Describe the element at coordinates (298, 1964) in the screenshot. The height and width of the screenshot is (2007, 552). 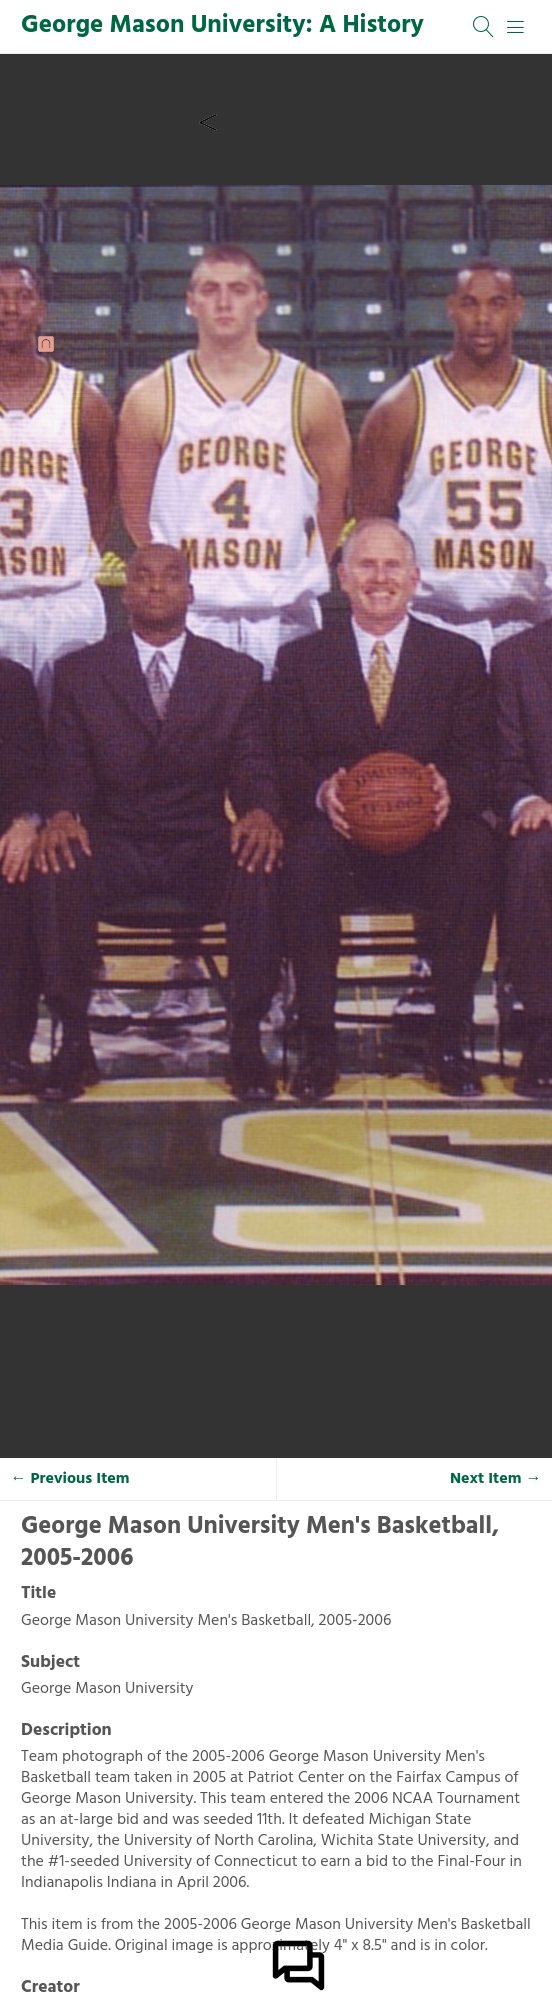
I see `open your conversations` at that location.